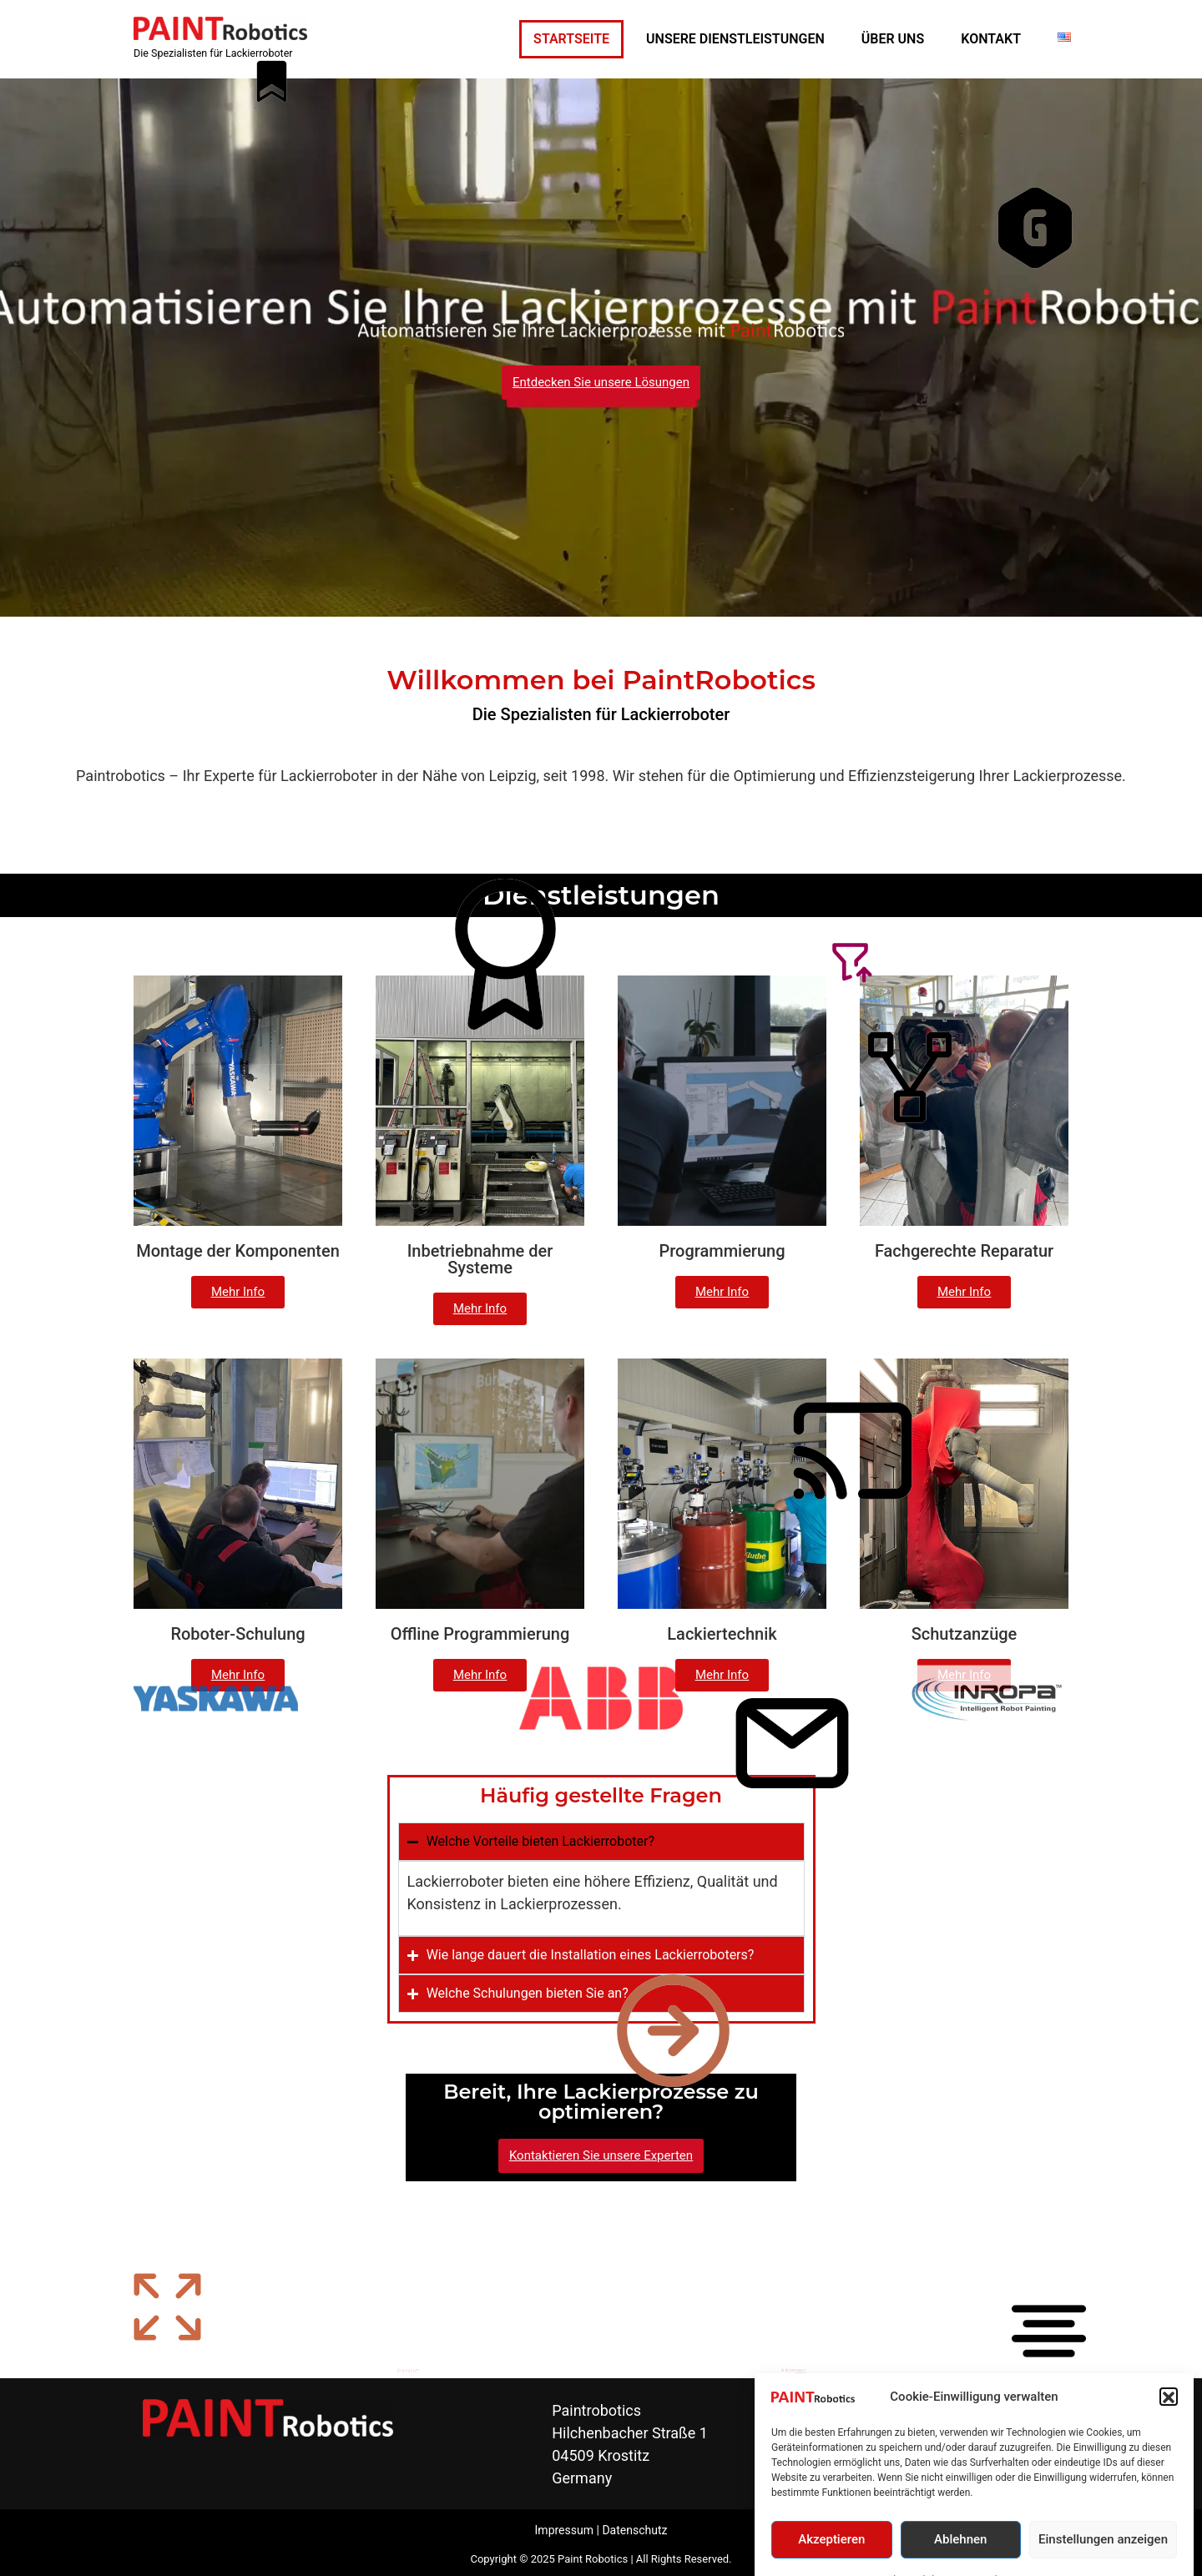  What do you see at coordinates (271, 80) in the screenshot?
I see `save this item for later` at bounding box center [271, 80].